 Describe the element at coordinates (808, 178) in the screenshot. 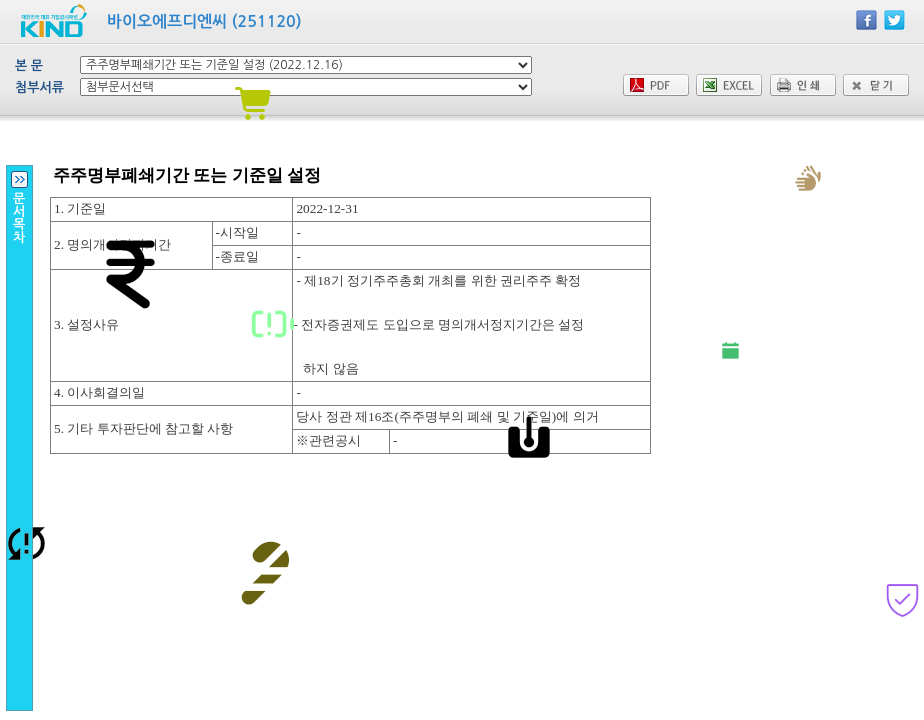

I see `access sign language interpretation options` at that location.